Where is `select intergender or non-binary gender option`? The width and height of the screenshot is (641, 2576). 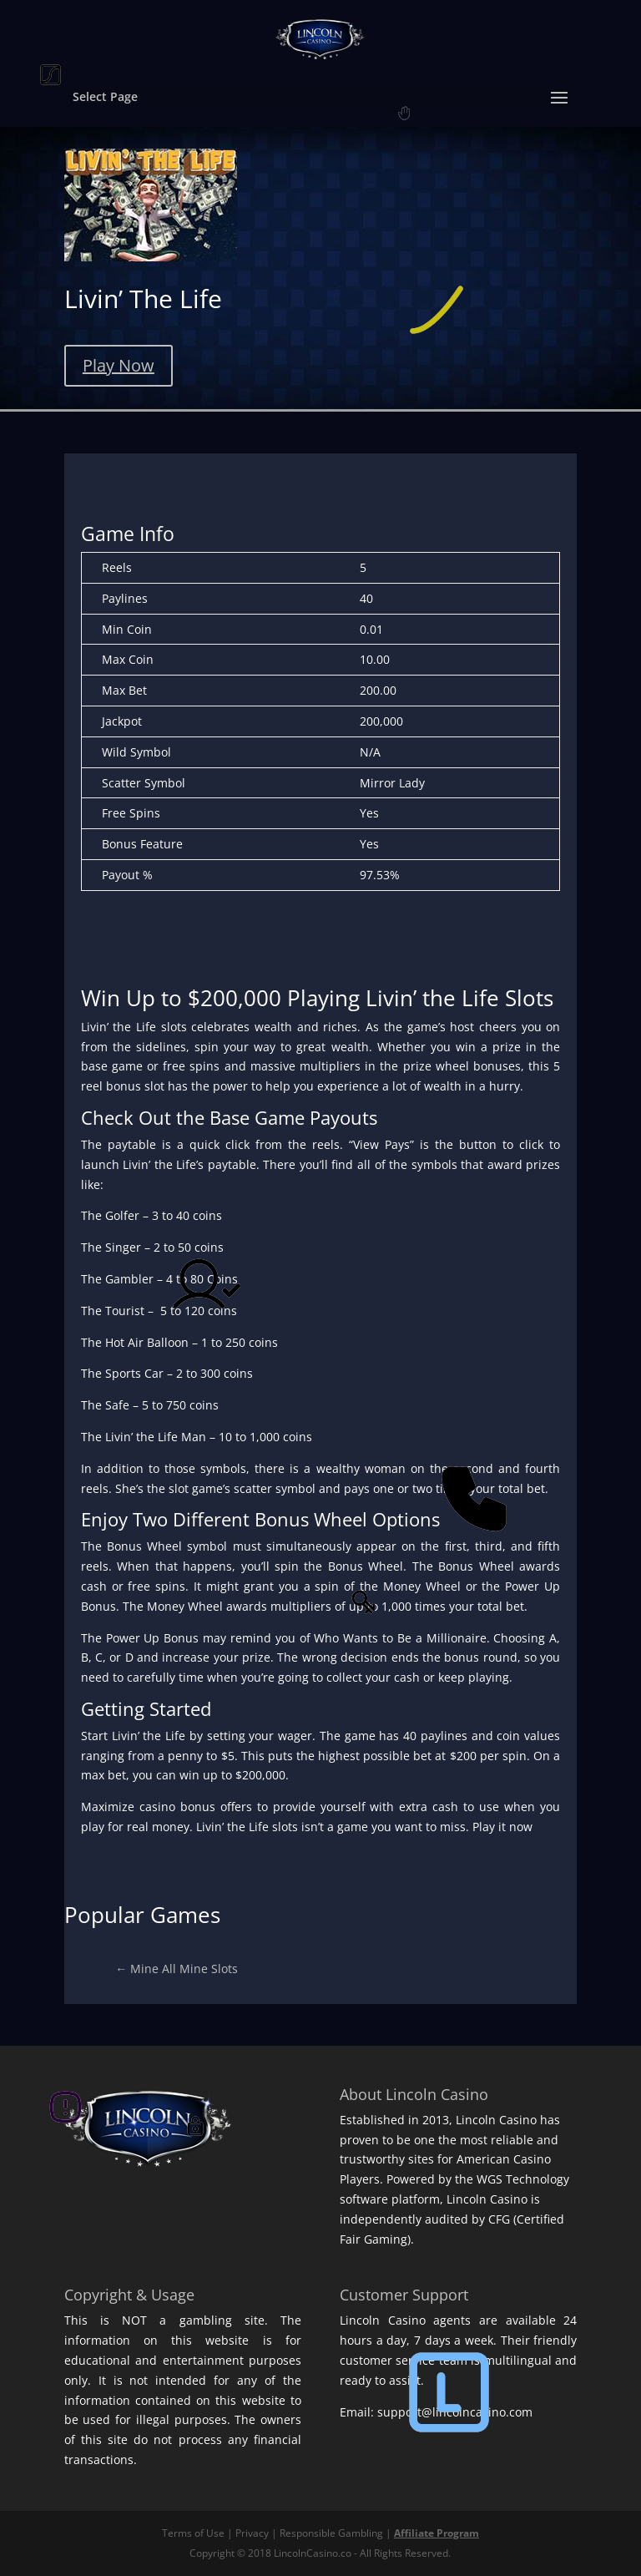
select intergender or non-binary gender option is located at coordinates (363, 1602).